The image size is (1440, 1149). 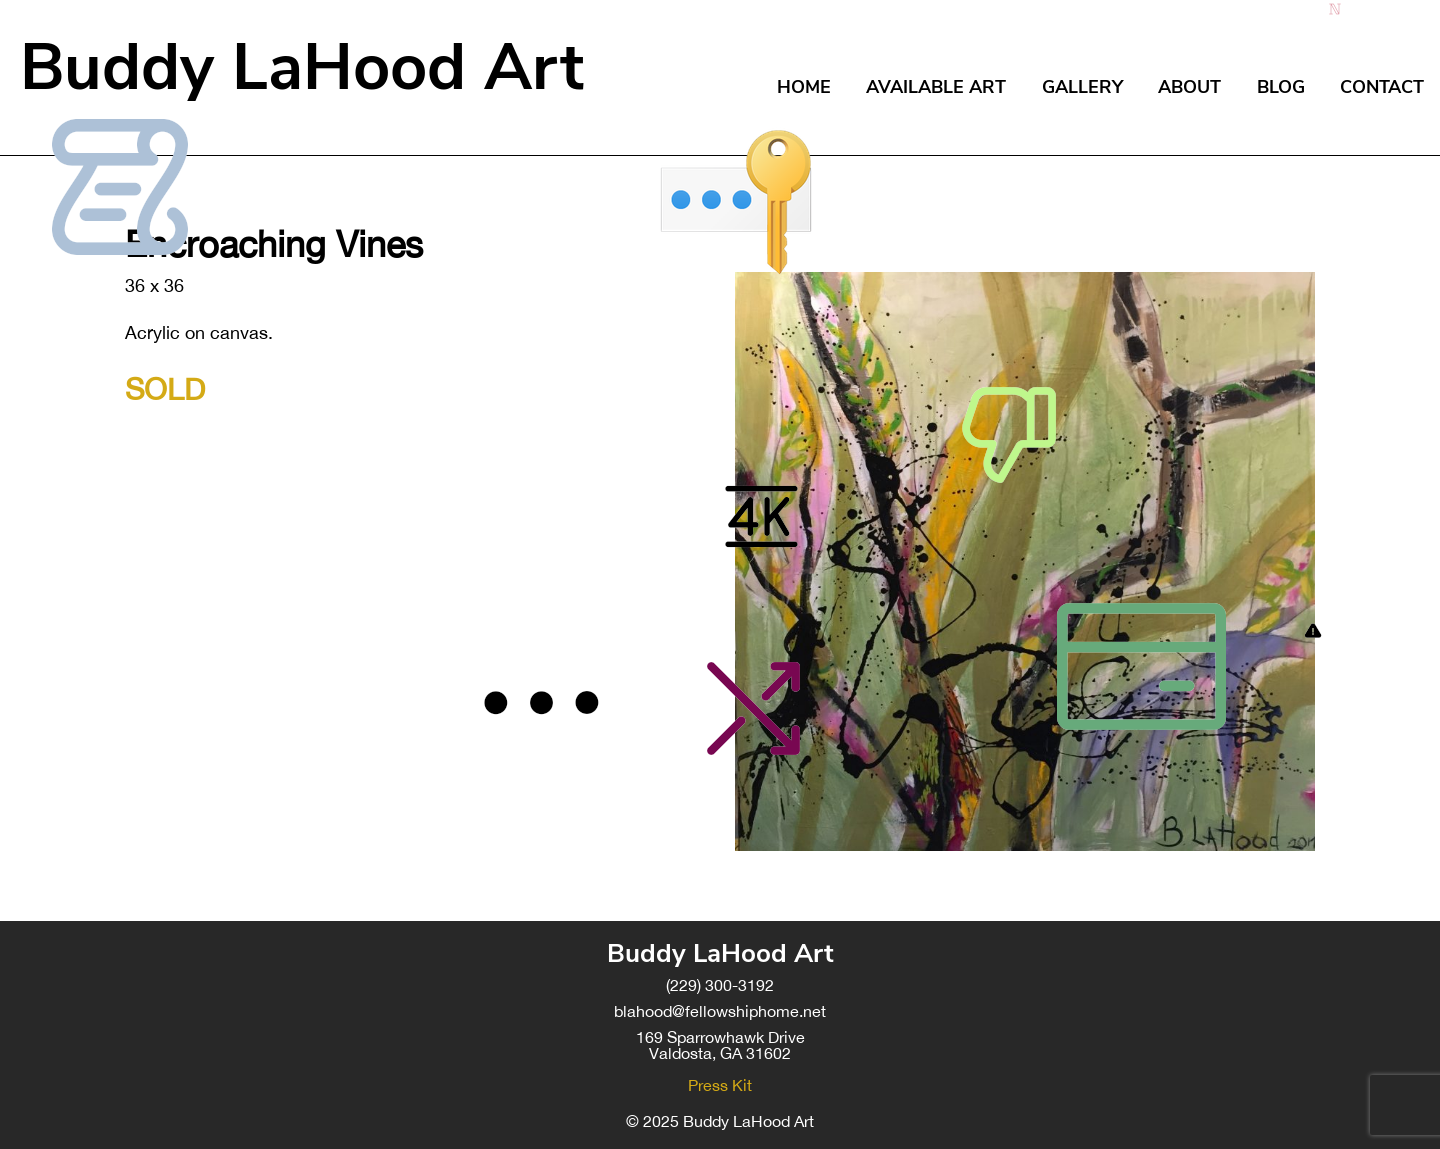 I want to click on shuffle or randomize playback order, so click(x=753, y=708).